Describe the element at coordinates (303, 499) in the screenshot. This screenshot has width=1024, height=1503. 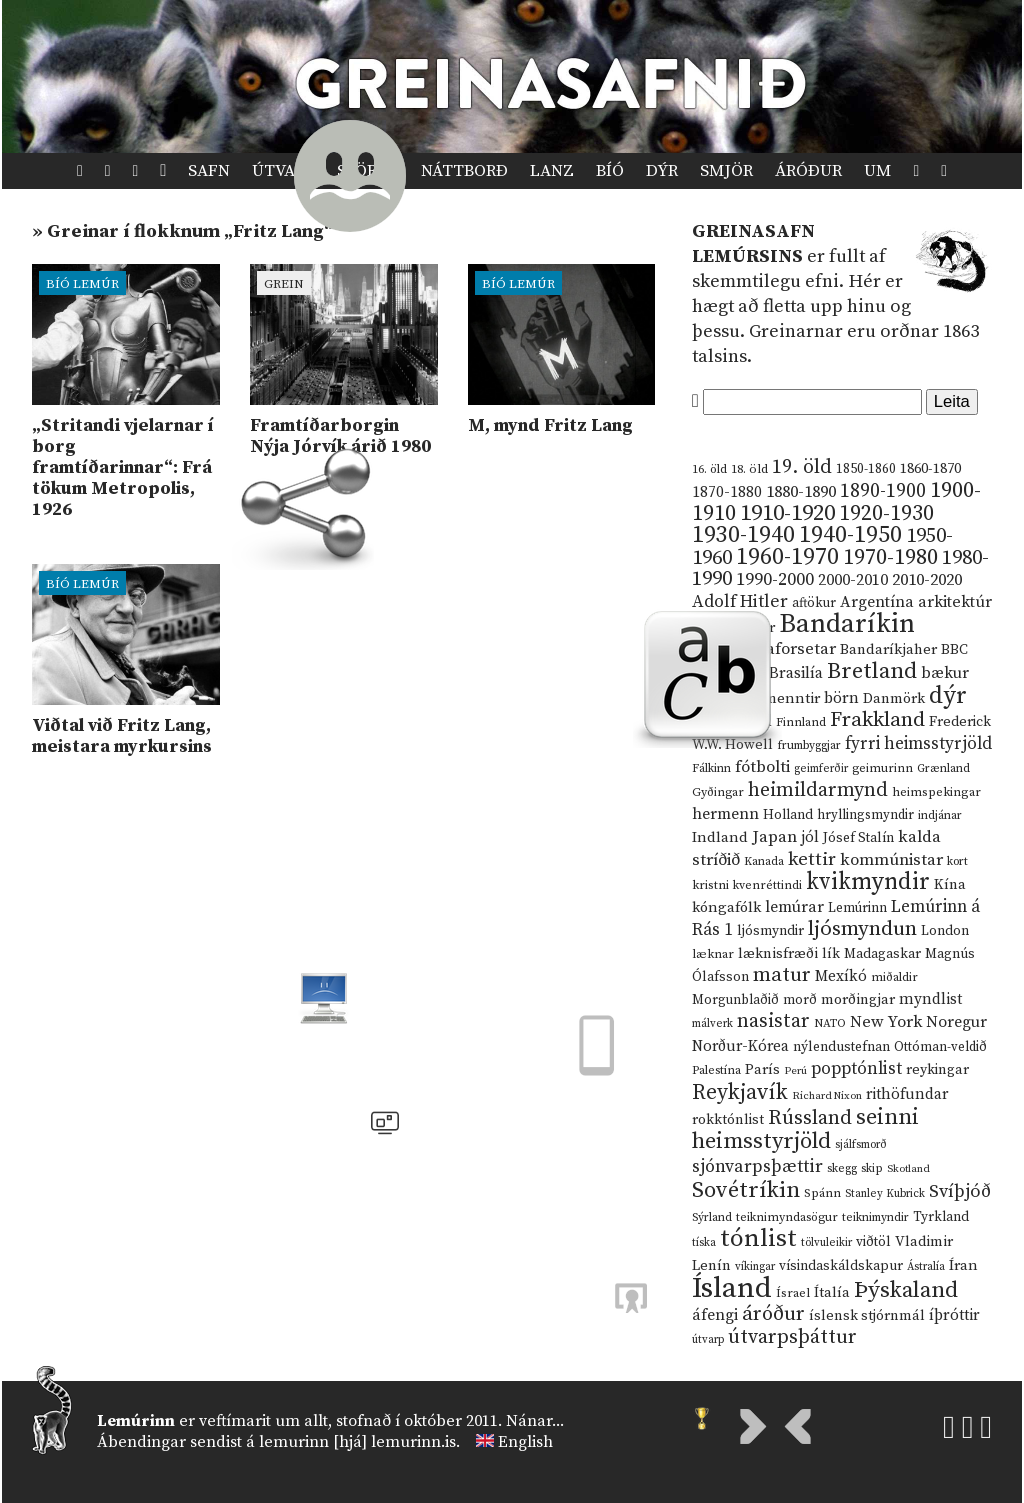
I see `access sharing and network preferences` at that location.